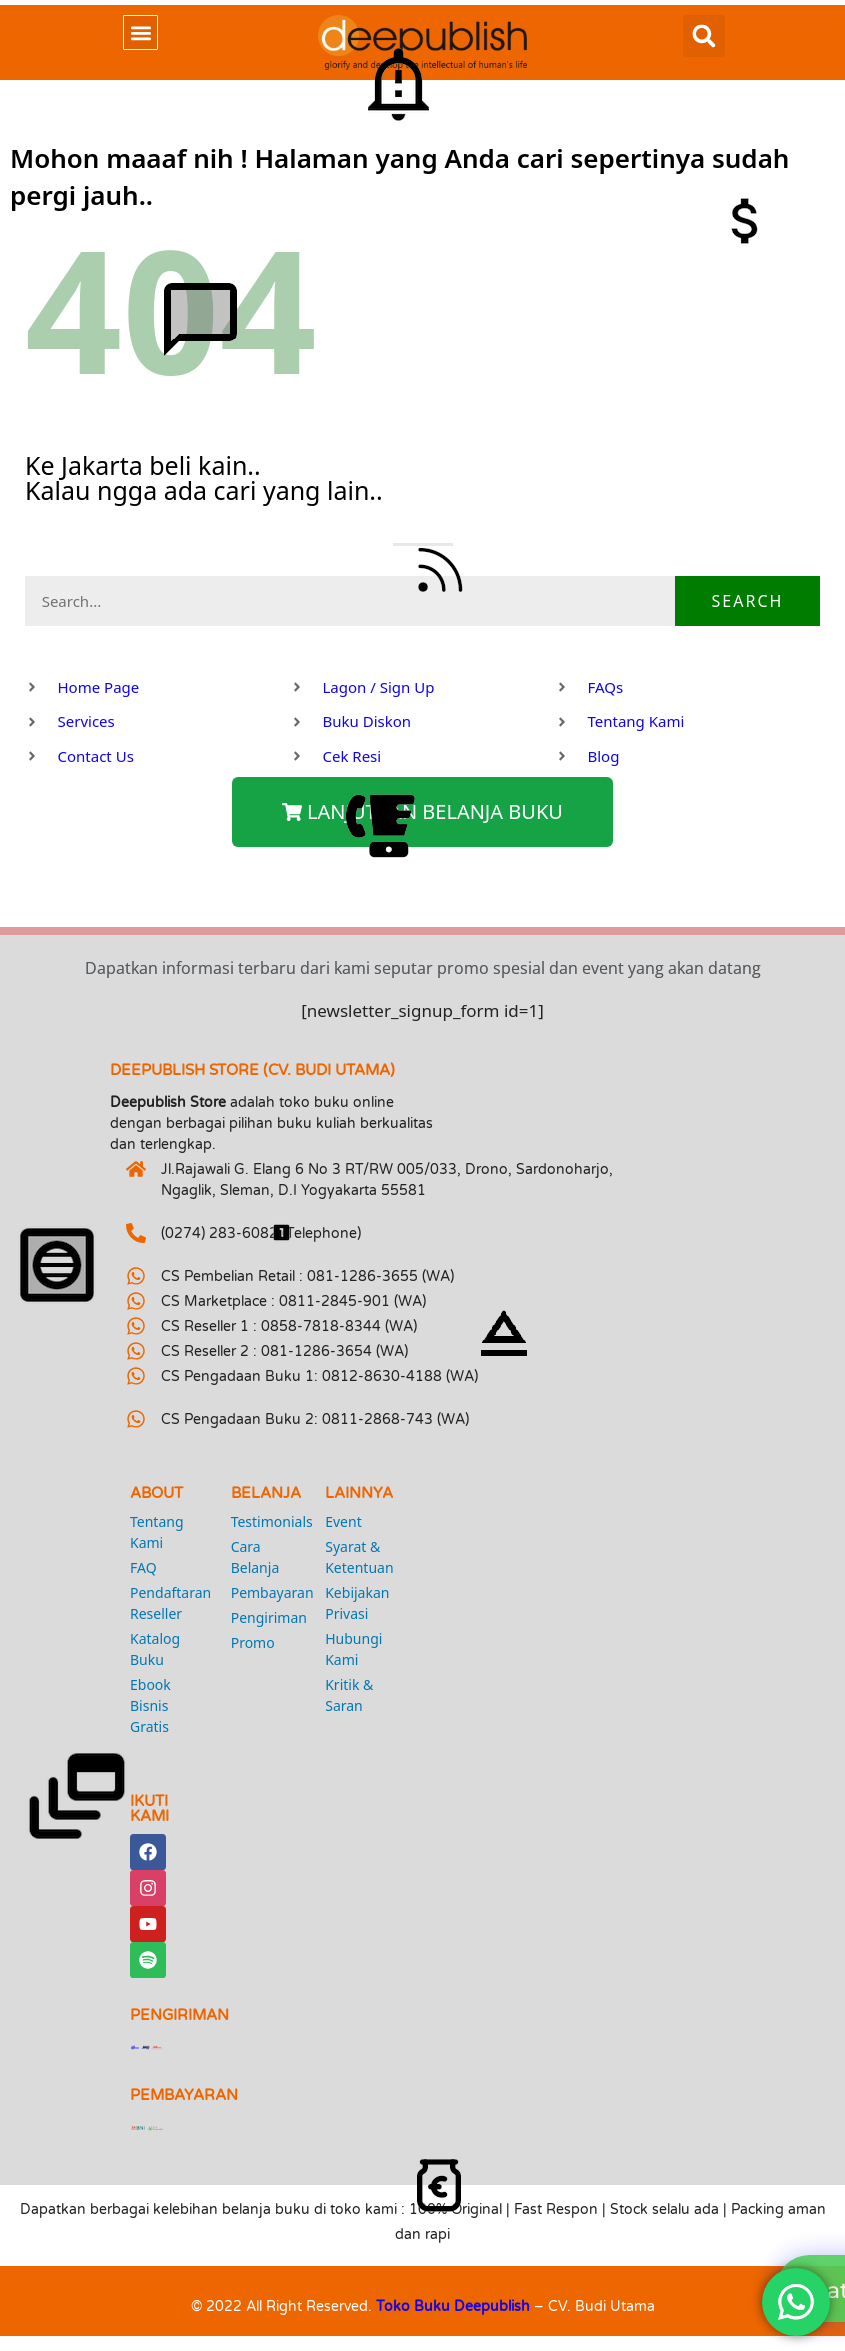 The height and width of the screenshot is (2351, 845). What do you see at coordinates (438, 570) in the screenshot?
I see `subscribe to RSS feed` at bounding box center [438, 570].